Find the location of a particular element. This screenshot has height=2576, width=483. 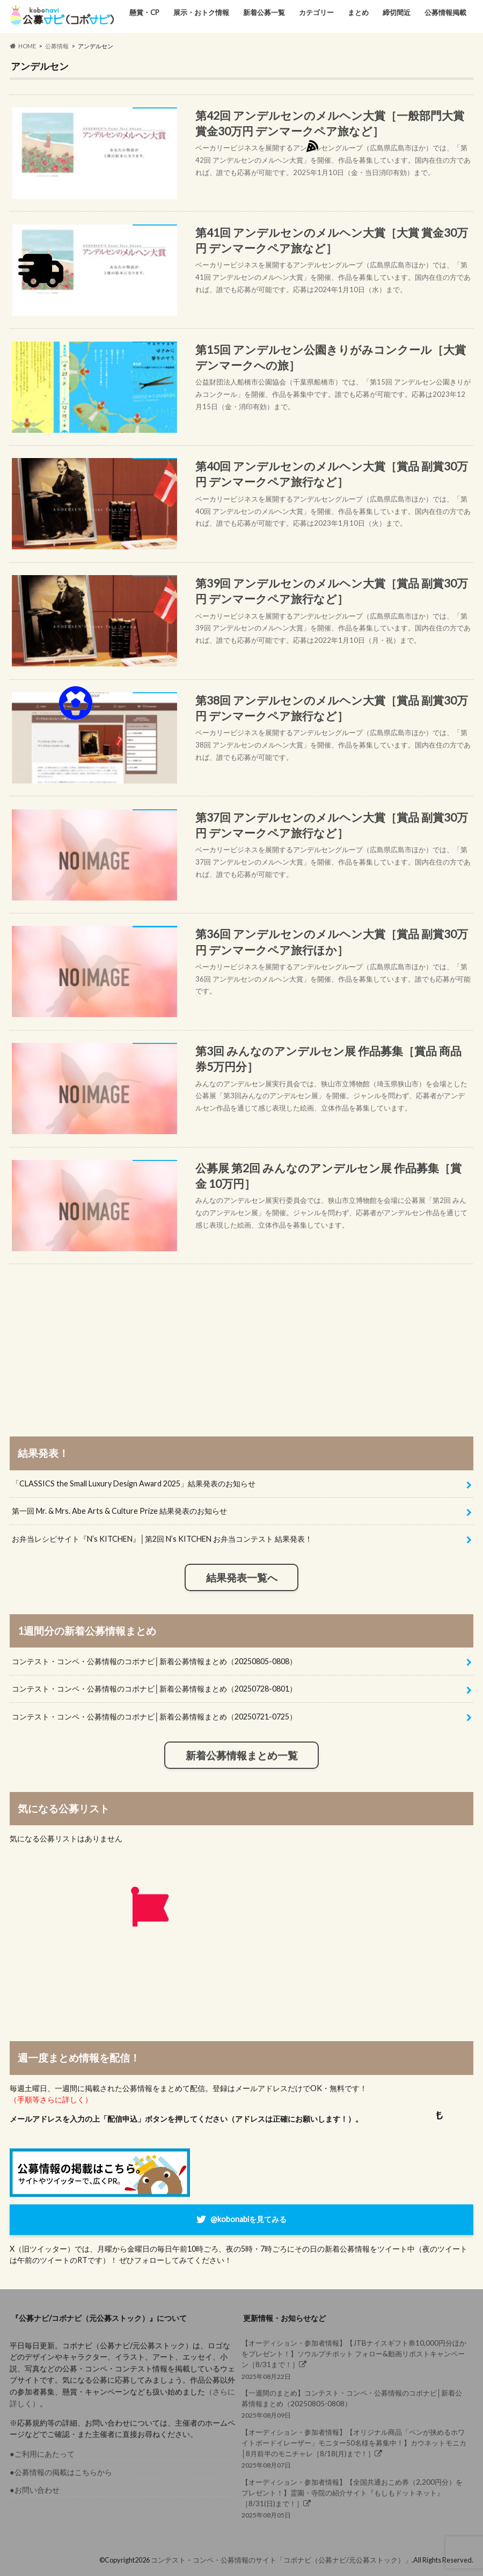

access sports or football content is located at coordinates (76, 703).